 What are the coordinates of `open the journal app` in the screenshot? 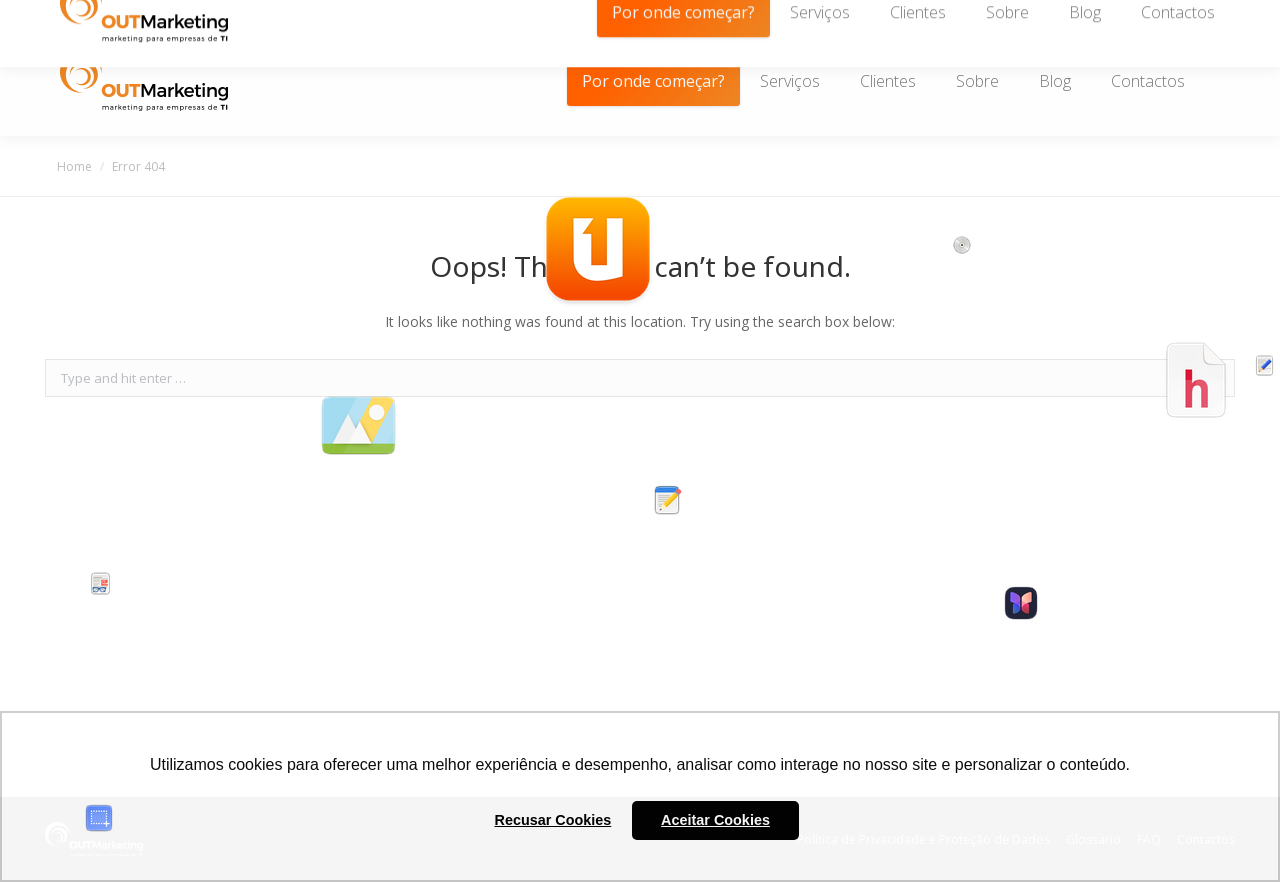 It's located at (1021, 603).